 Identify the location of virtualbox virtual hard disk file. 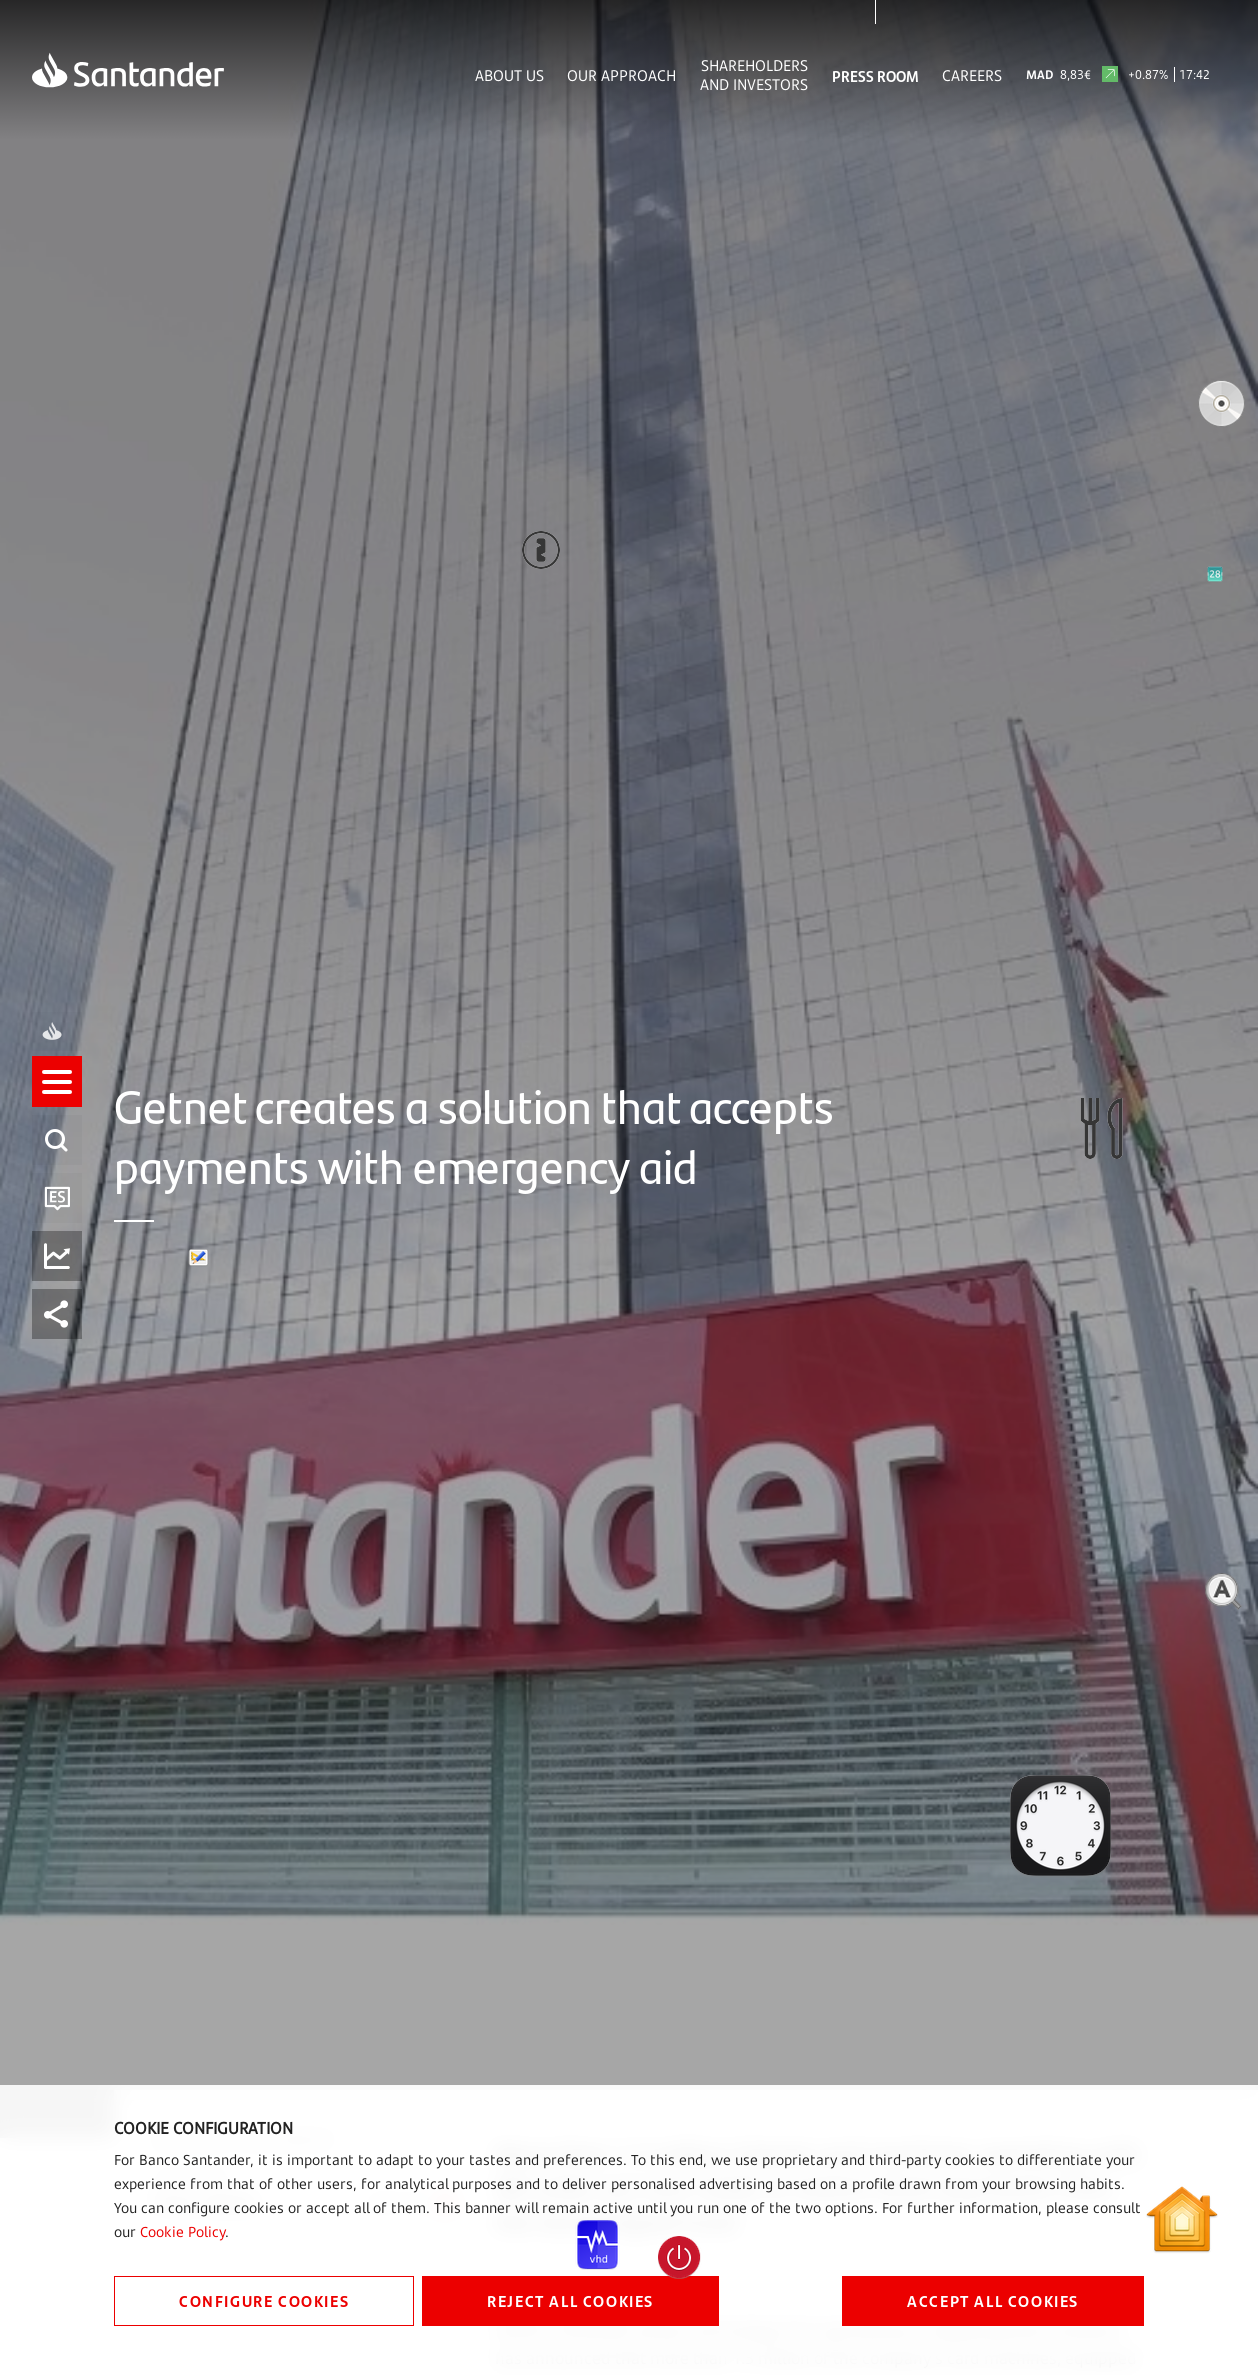
(597, 2244).